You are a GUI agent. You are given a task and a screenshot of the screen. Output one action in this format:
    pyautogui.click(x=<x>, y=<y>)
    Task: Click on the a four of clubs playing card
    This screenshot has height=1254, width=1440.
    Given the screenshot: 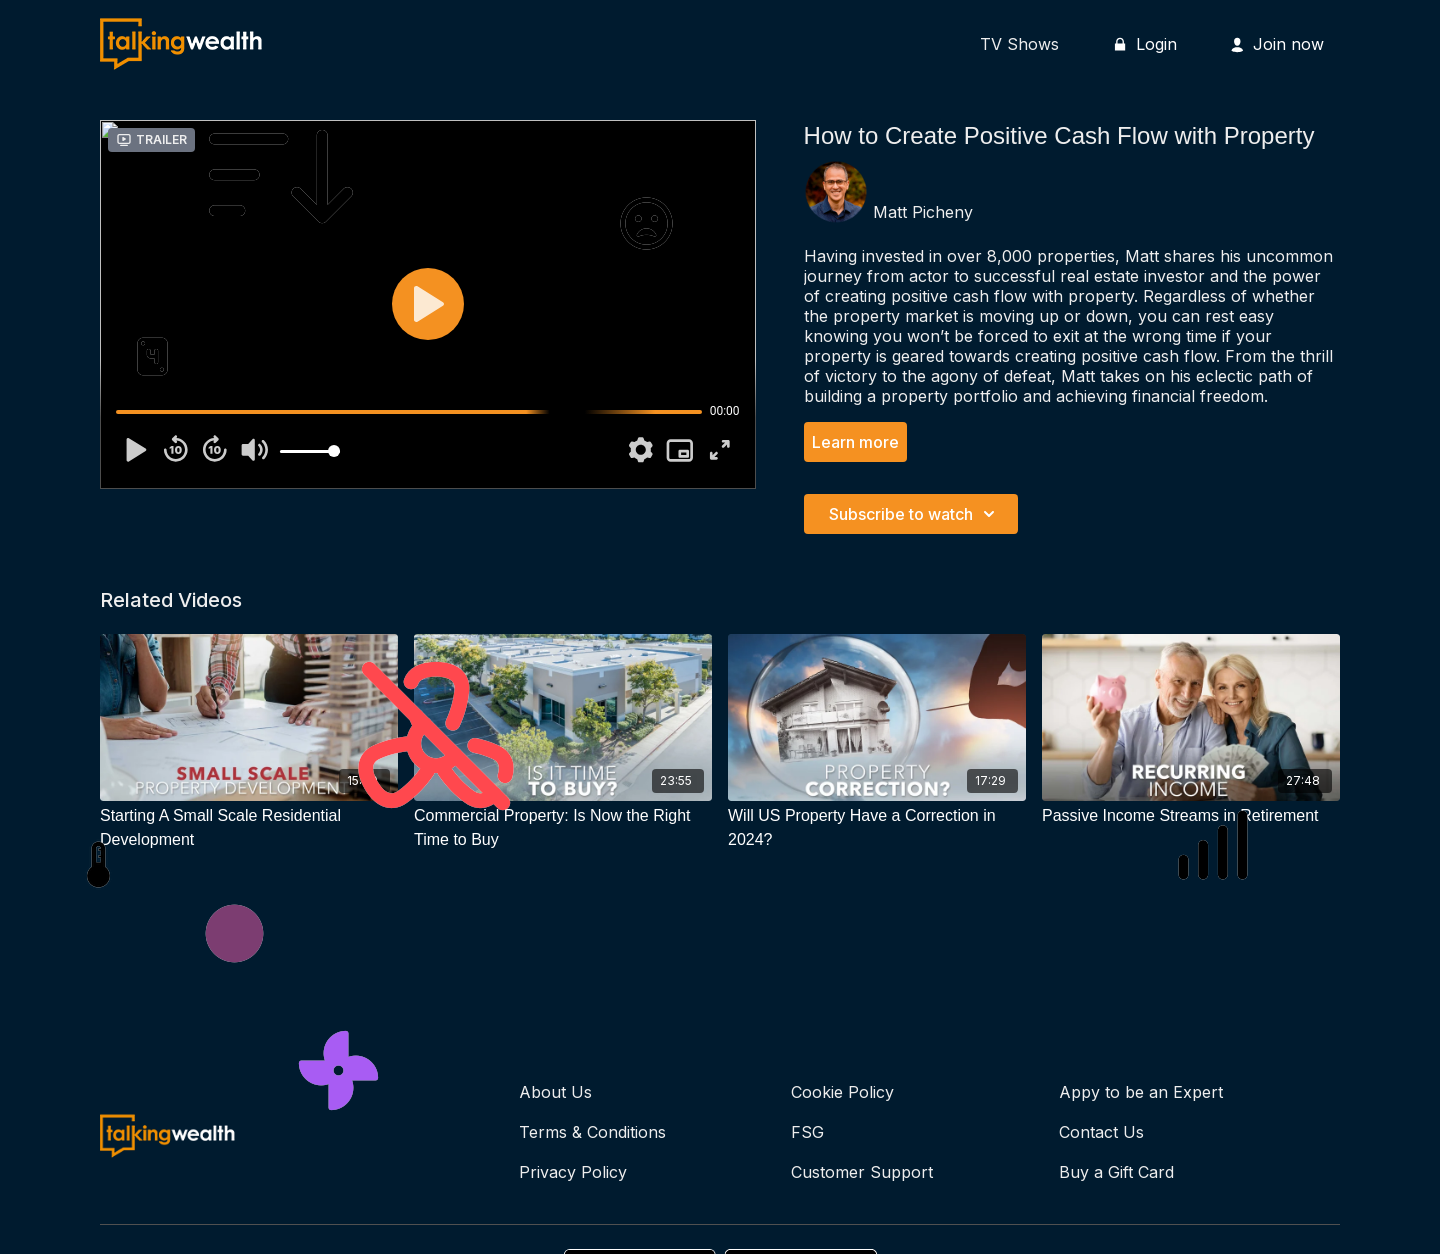 What is the action you would take?
    pyautogui.click(x=152, y=356)
    